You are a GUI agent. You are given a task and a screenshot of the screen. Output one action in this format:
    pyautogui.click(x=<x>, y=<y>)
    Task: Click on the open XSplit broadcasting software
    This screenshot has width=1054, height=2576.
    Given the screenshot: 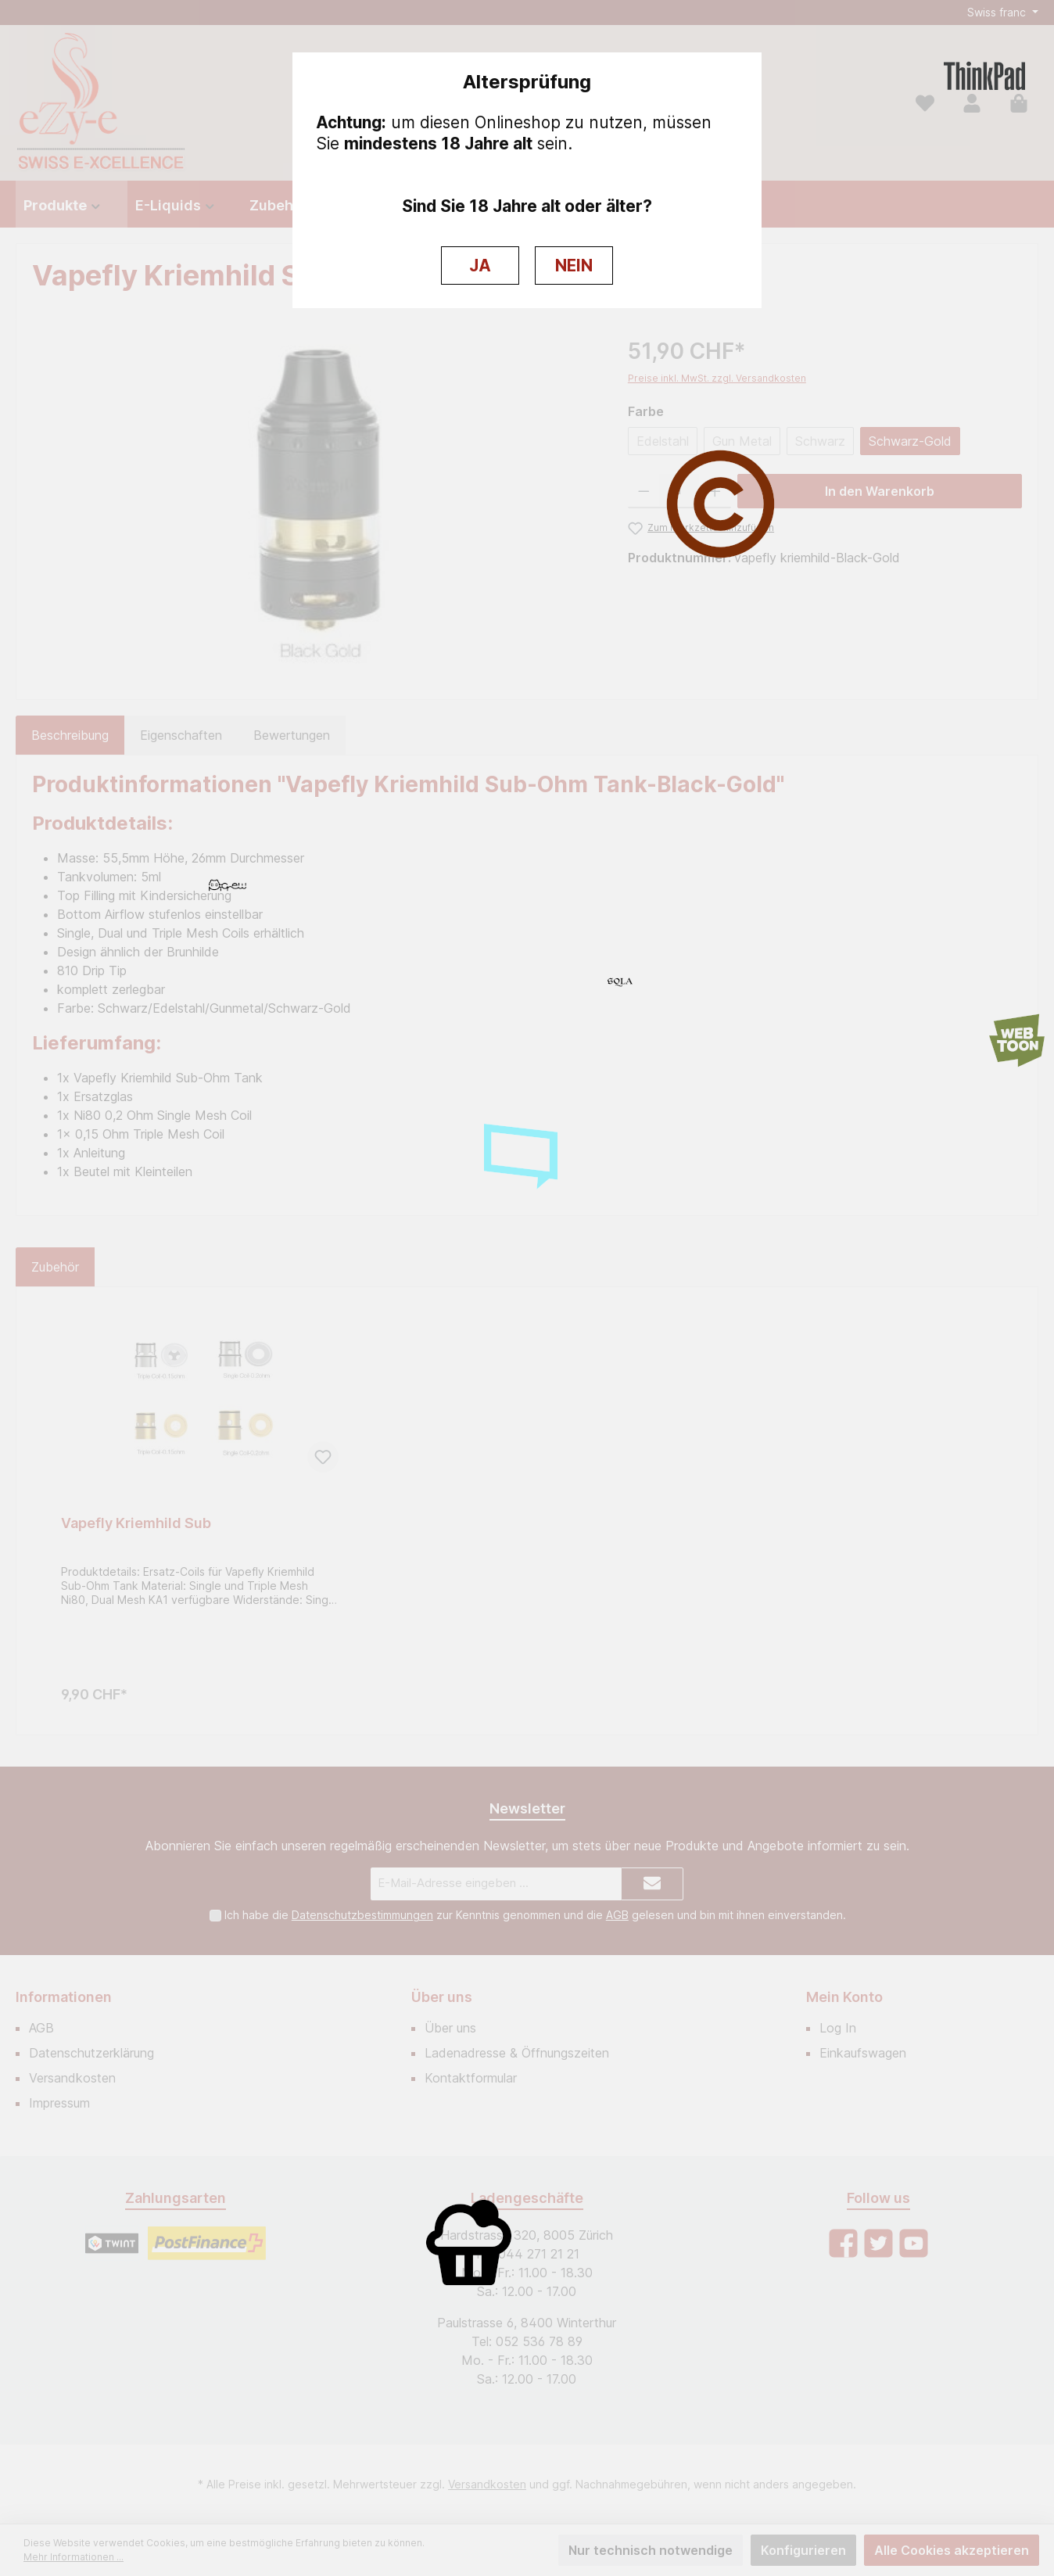 What is the action you would take?
    pyautogui.click(x=521, y=1157)
    